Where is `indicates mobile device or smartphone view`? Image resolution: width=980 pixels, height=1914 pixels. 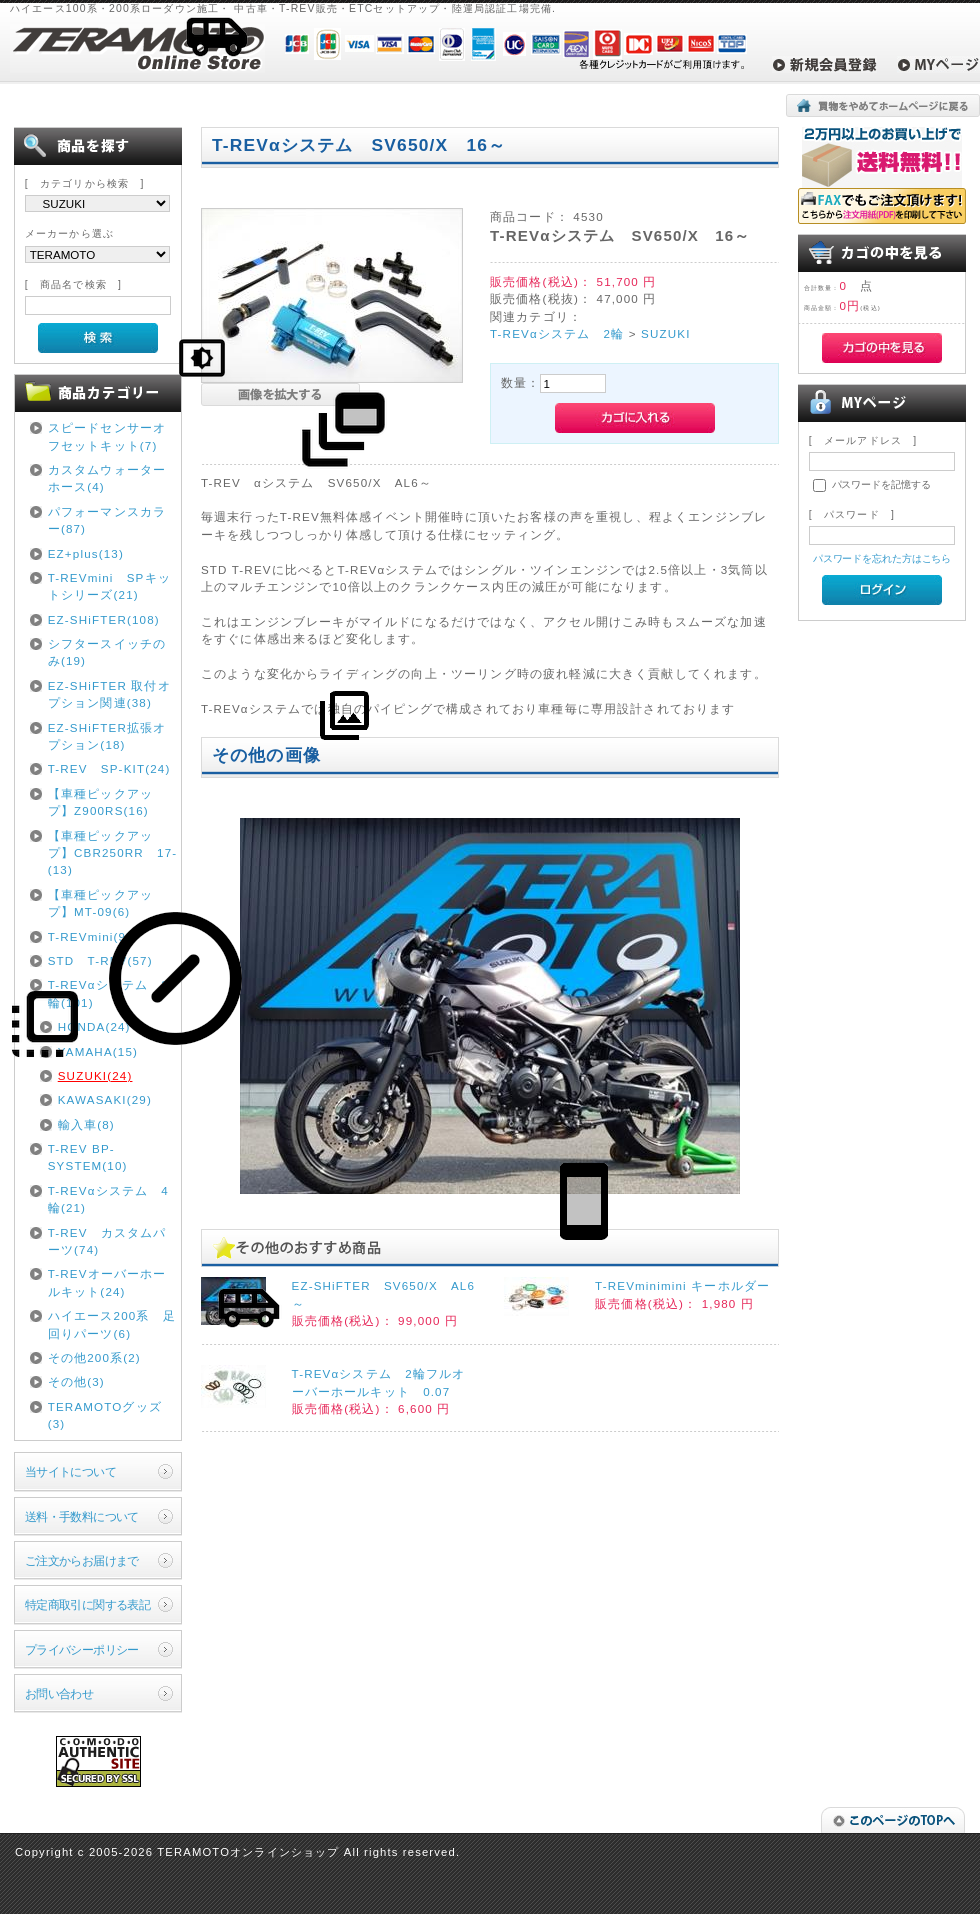
indicates mobile device or smartphone view is located at coordinates (584, 1201).